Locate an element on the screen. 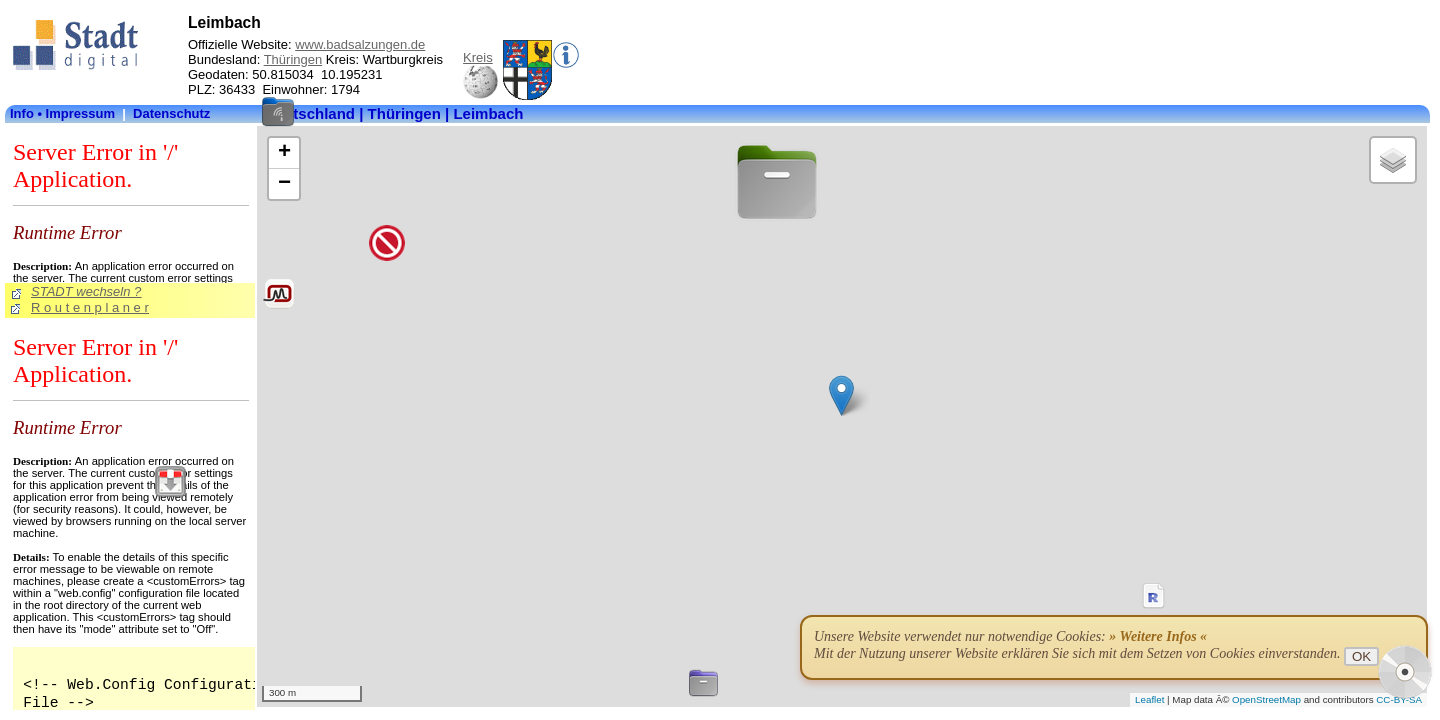  indicates a CD-R or recordable disc media is located at coordinates (1405, 672).